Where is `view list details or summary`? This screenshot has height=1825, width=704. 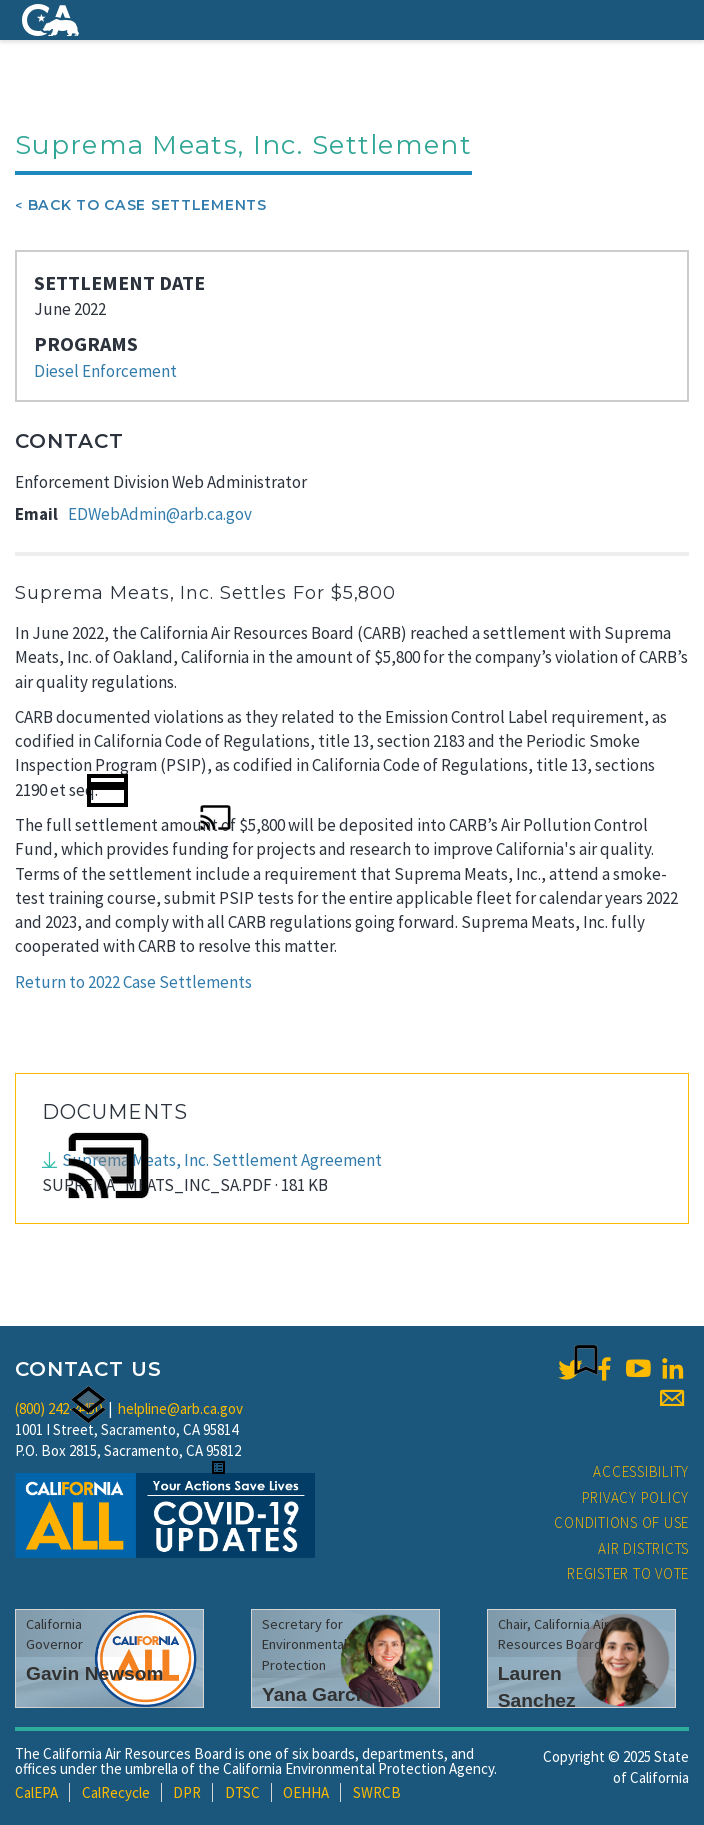
view list details or summary is located at coordinates (218, 1467).